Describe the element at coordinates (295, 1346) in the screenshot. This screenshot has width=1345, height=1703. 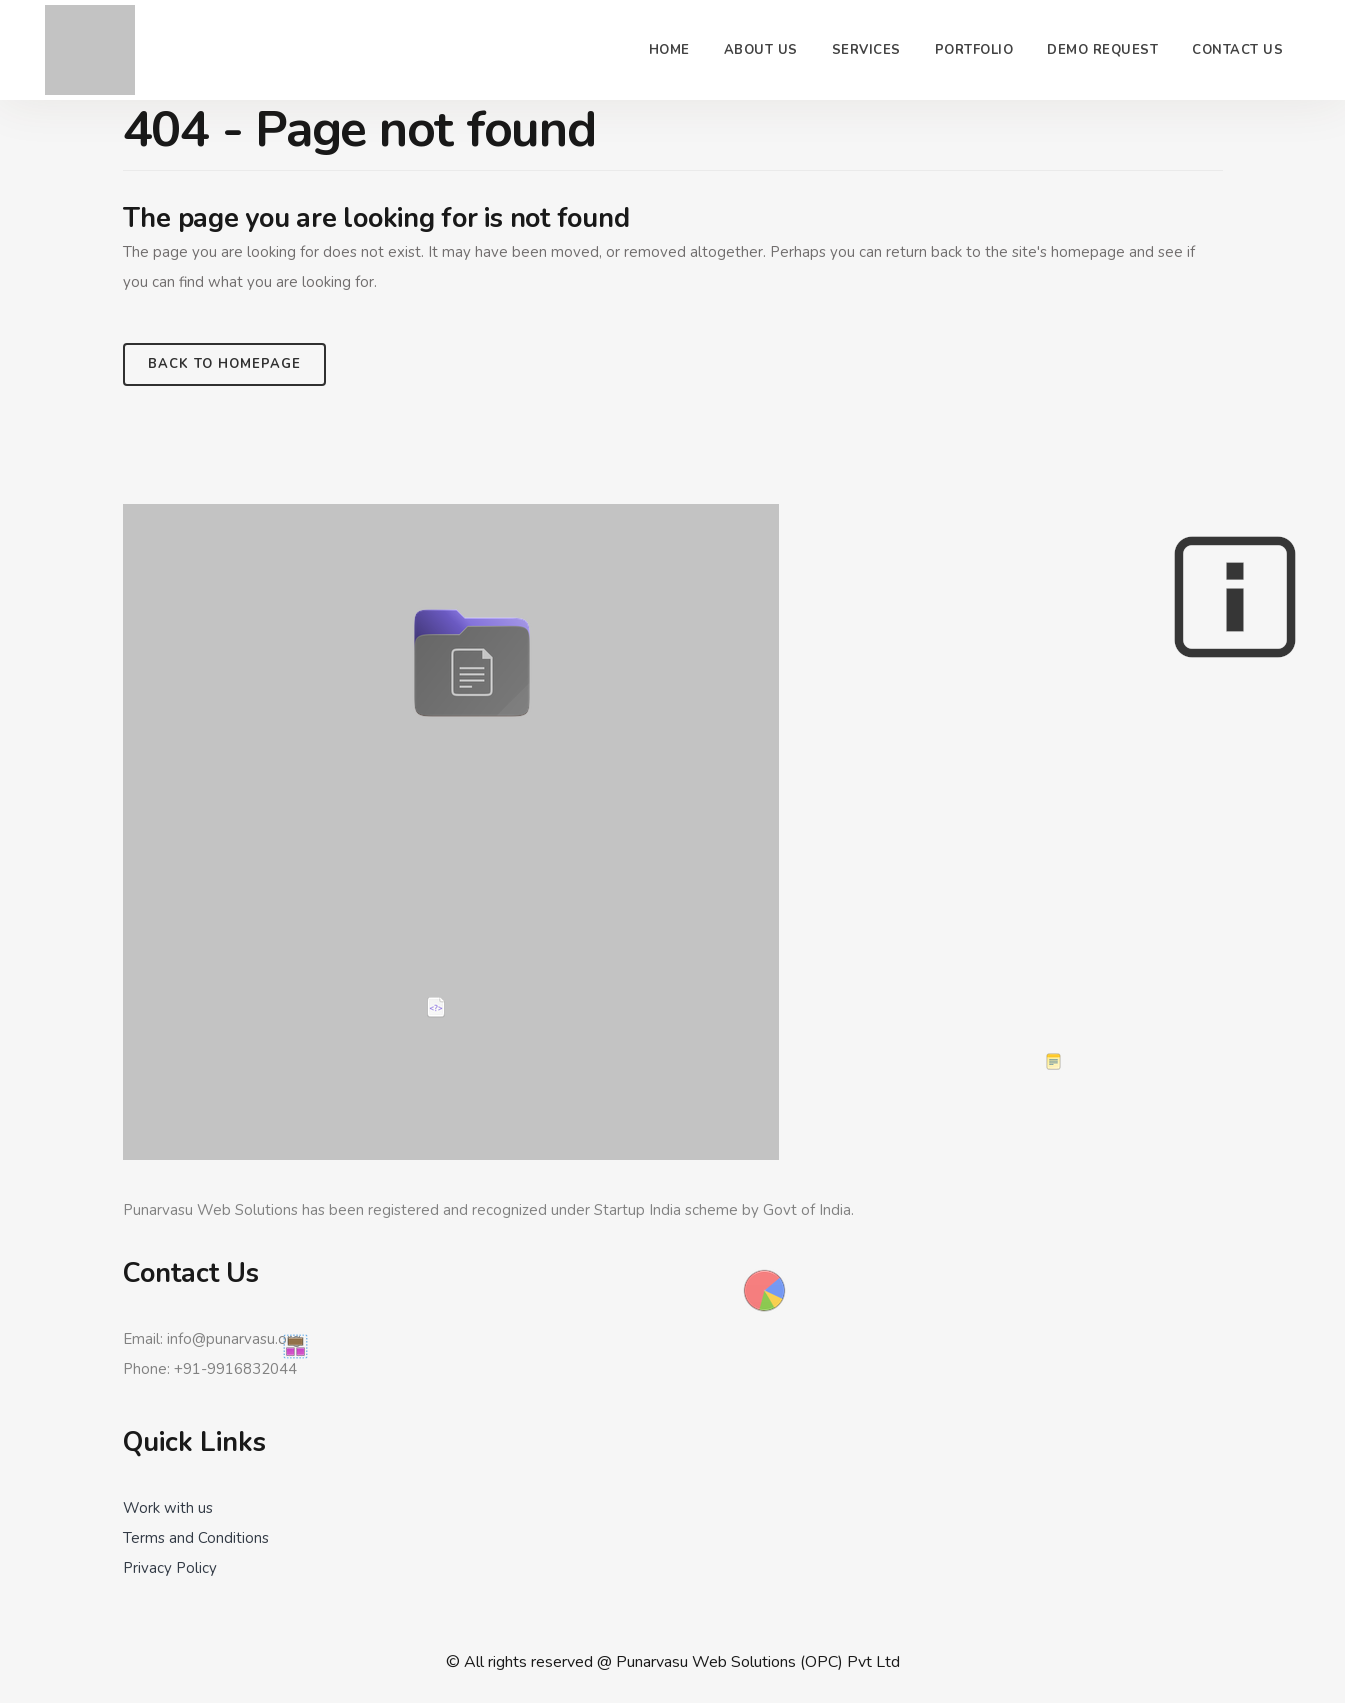
I see `select all items in the current view` at that location.